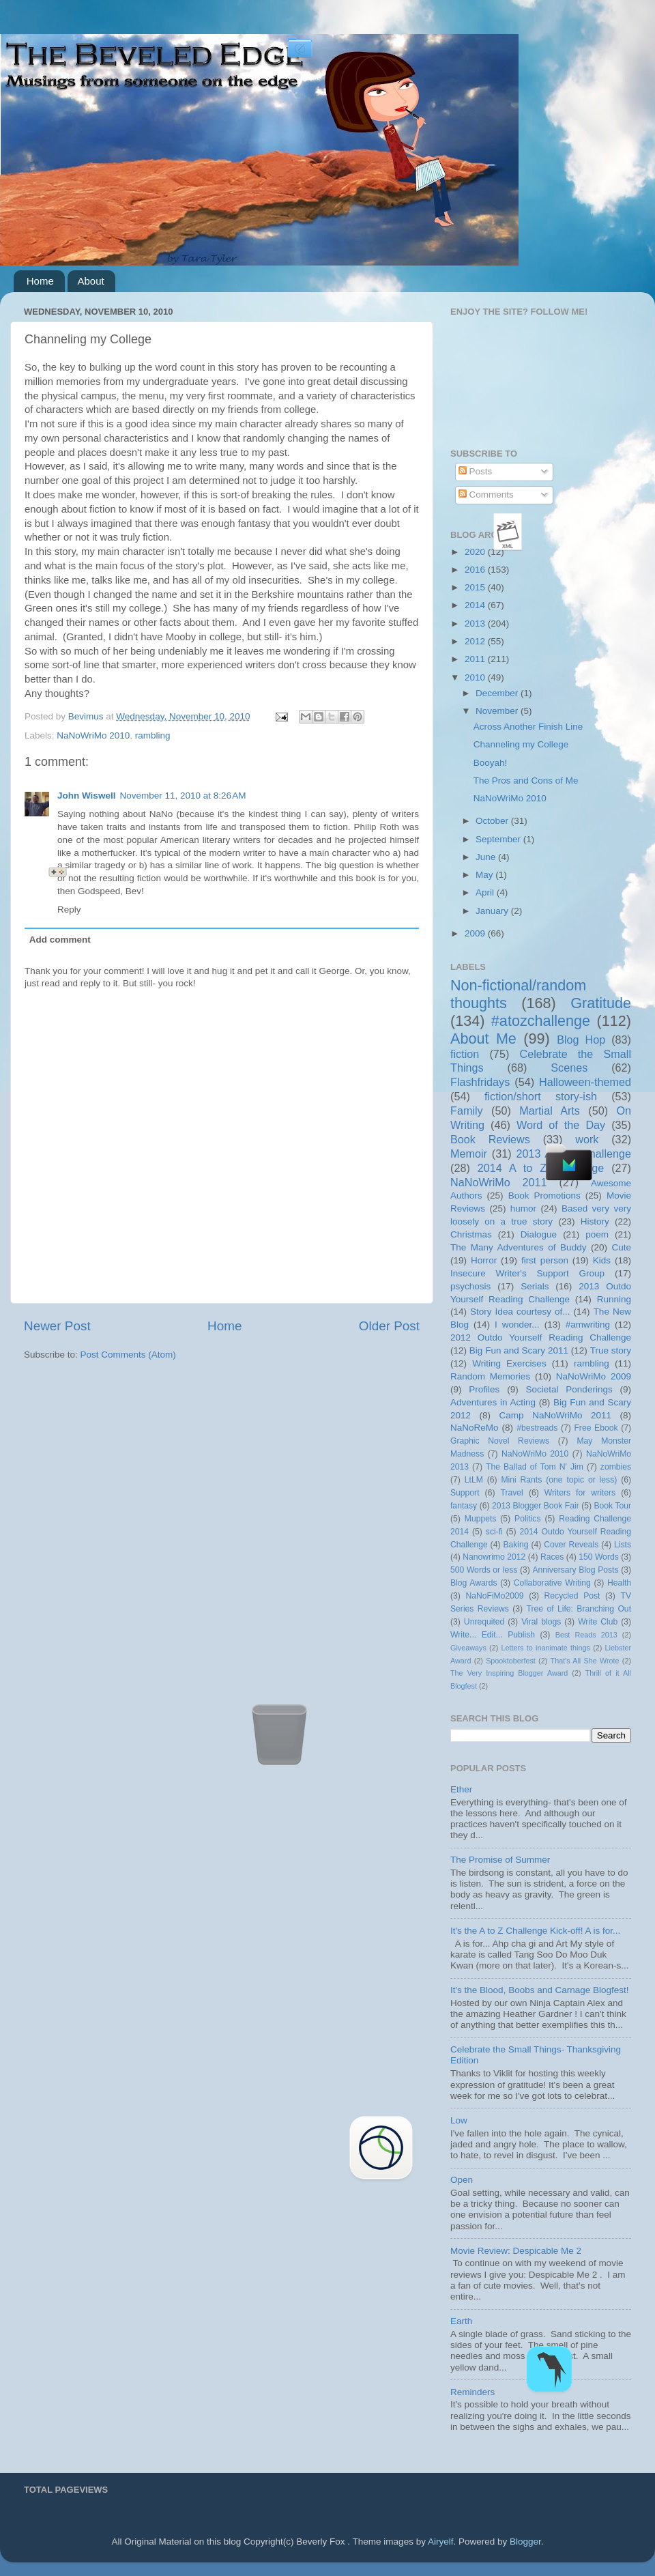 Image resolution: width=655 pixels, height=2576 pixels. What do you see at coordinates (279, 1734) in the screenshot?
I see `empty trash bin ready to receive deleted items` at bounding box center [279, 1734].